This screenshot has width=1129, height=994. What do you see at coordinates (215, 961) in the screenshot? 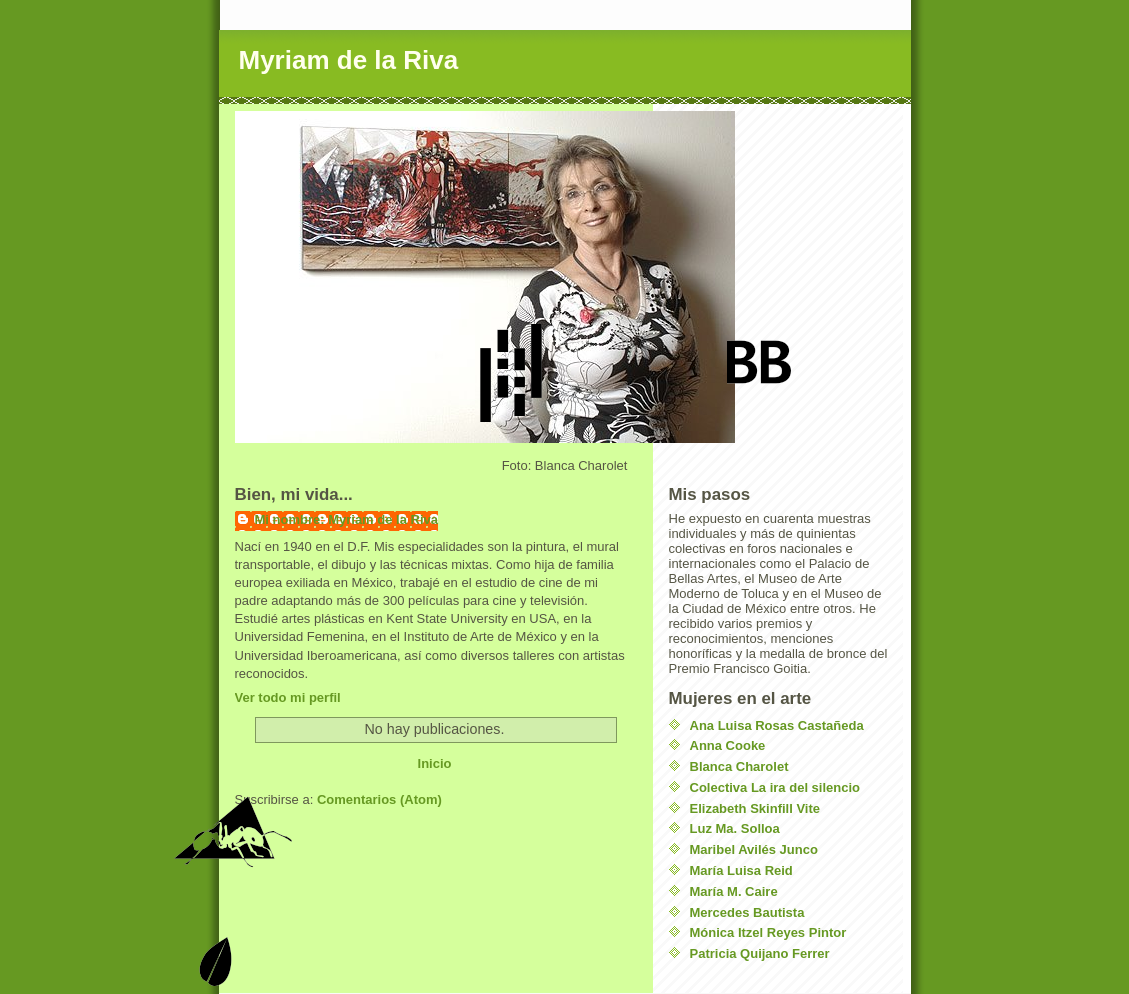
I see `Leaflet mapping library logo` at bounding box center [215, 961].